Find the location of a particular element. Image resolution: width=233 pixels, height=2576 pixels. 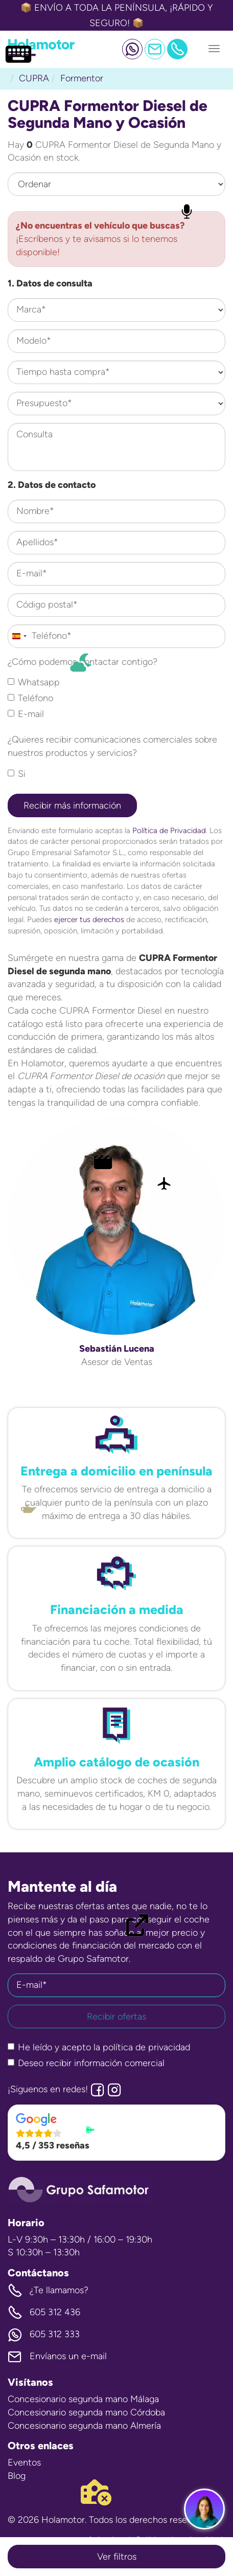

access space or aerospace-related content is located at coordinates (90, 2130).